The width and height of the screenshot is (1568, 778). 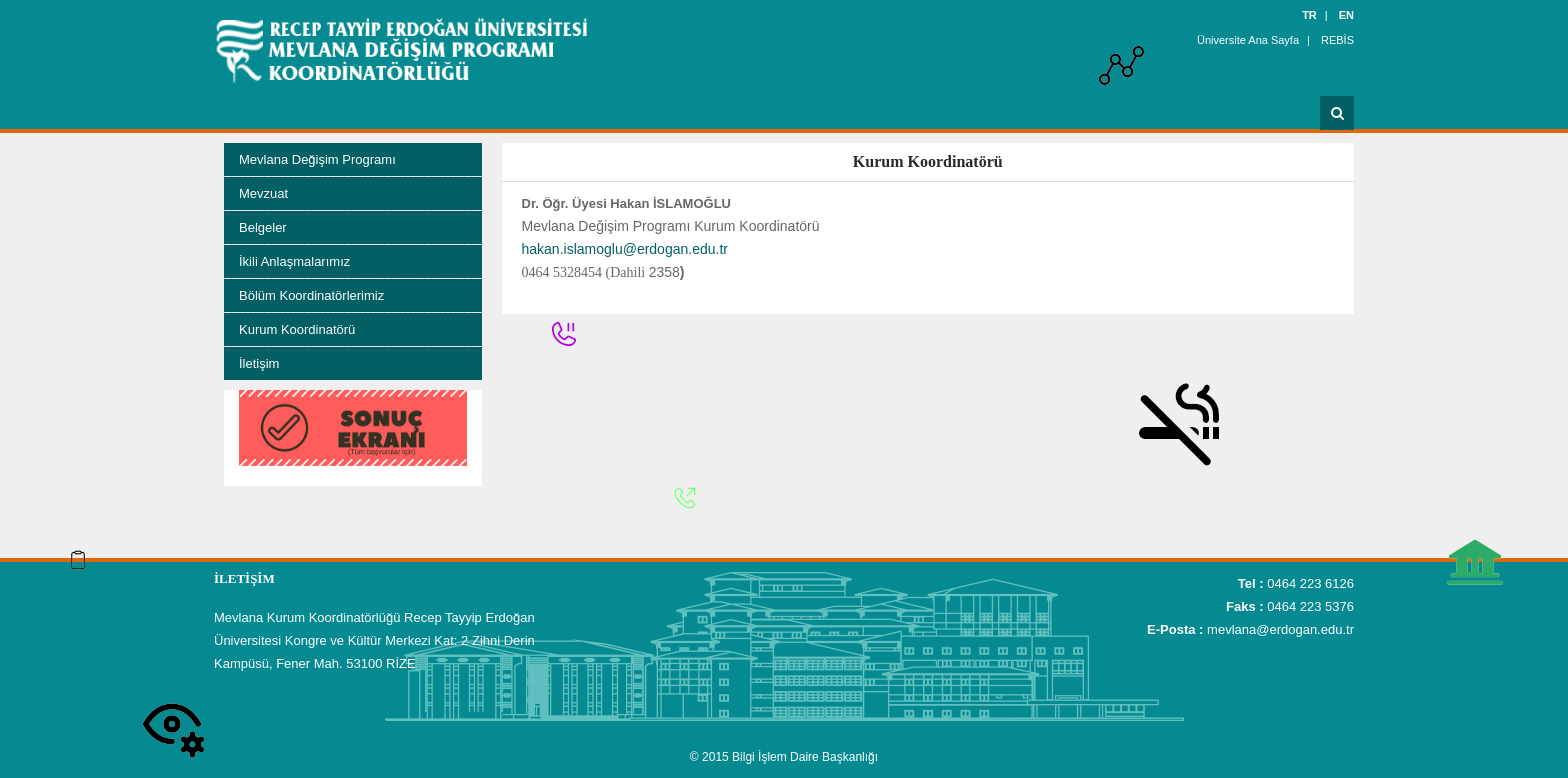 I want to click on indicates an outgoing call was made, so click(x=685, y=498).